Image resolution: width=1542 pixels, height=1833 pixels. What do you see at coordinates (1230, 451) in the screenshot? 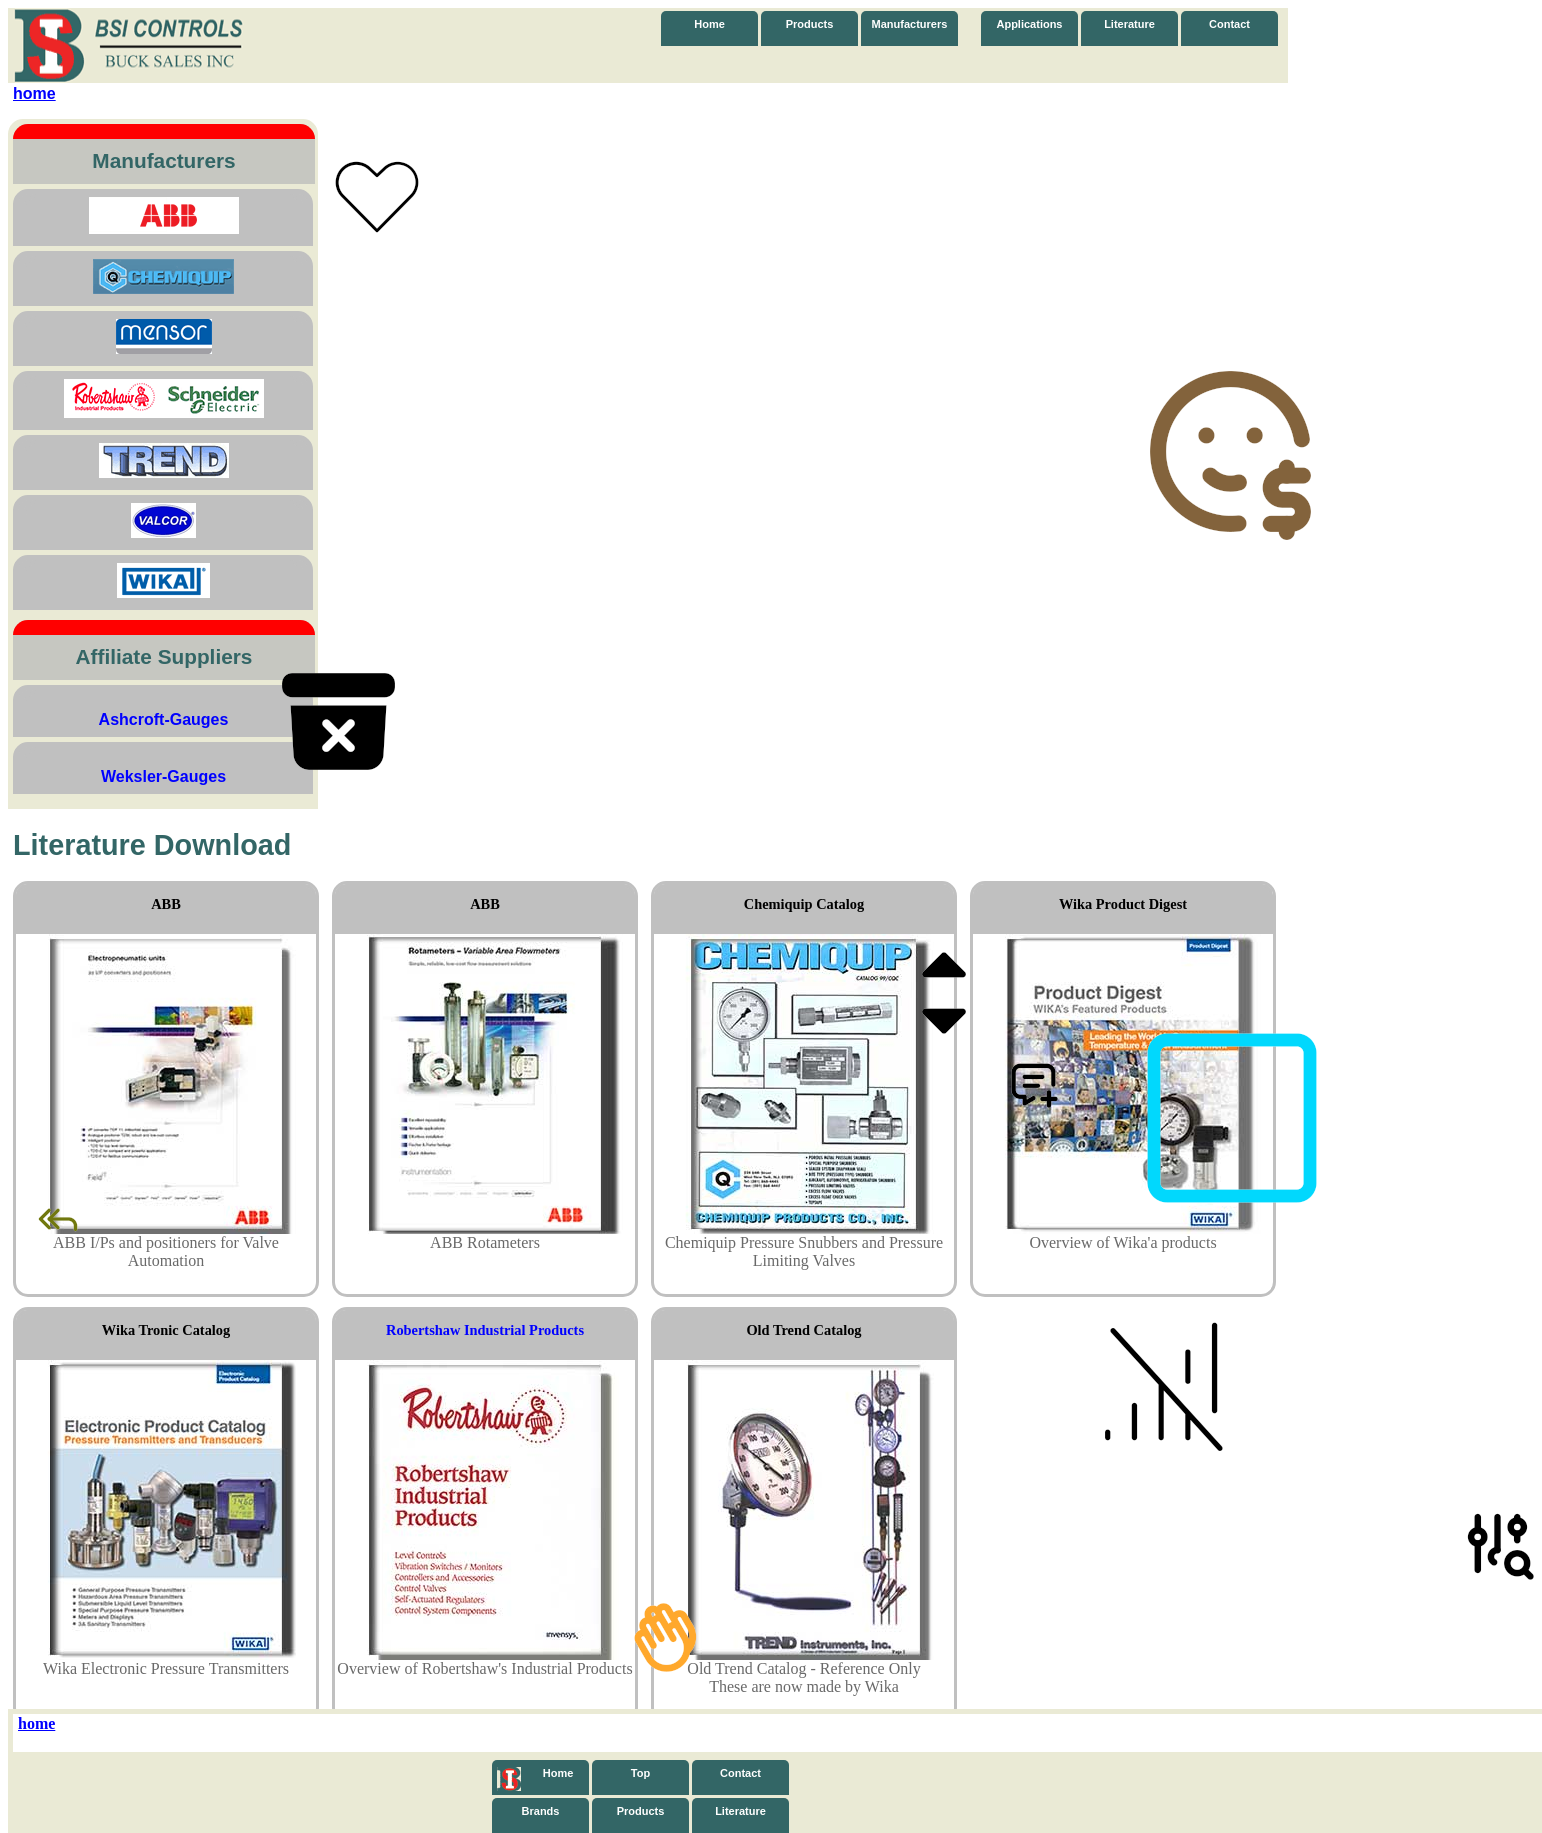
I see `view account balance or earnings` at bounding box center [1230, 451].